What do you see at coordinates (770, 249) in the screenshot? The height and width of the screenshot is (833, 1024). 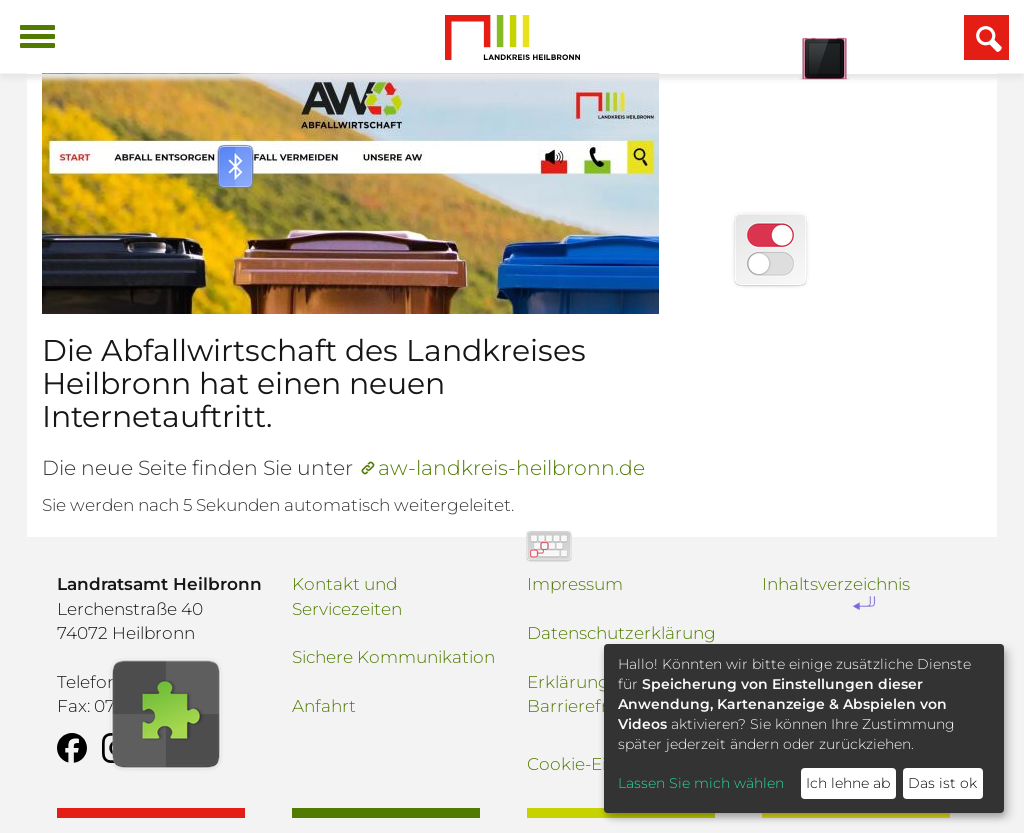 I see `open desktop preferences or settings` at bounding box center [770, 249].